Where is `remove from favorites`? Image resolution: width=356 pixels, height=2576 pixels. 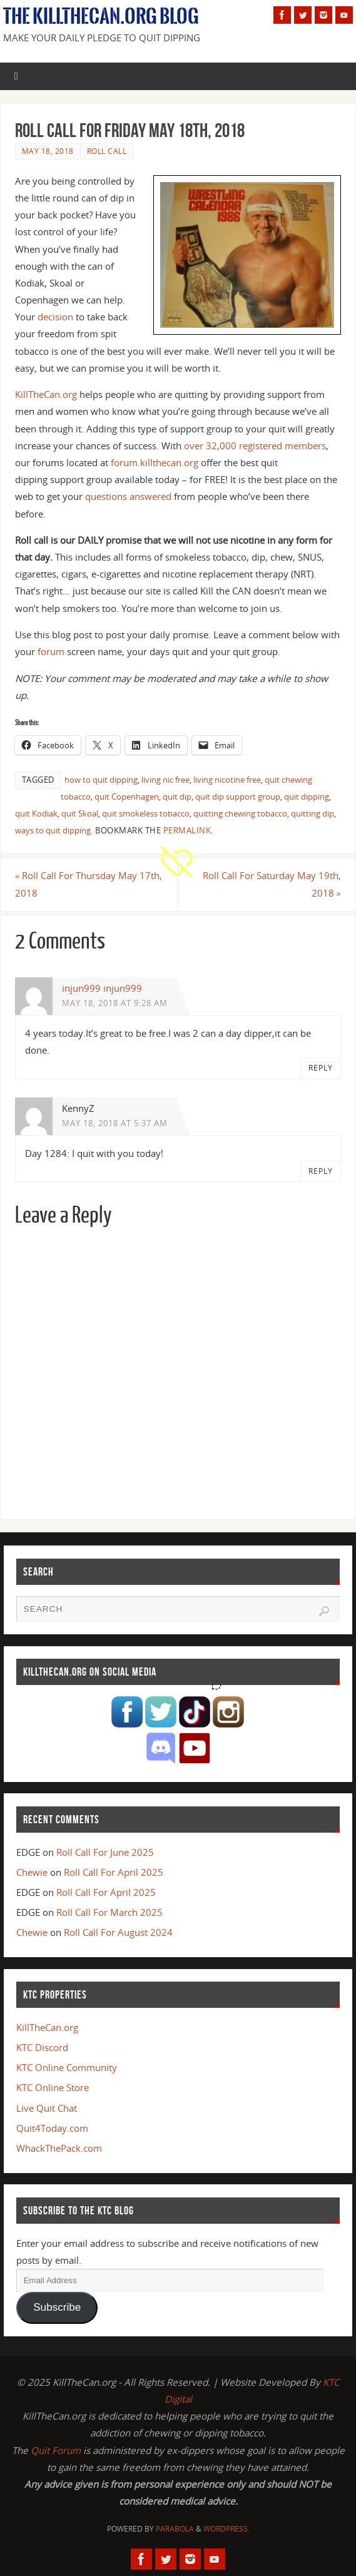
remove from favorites is located at coordinates (176, 862).